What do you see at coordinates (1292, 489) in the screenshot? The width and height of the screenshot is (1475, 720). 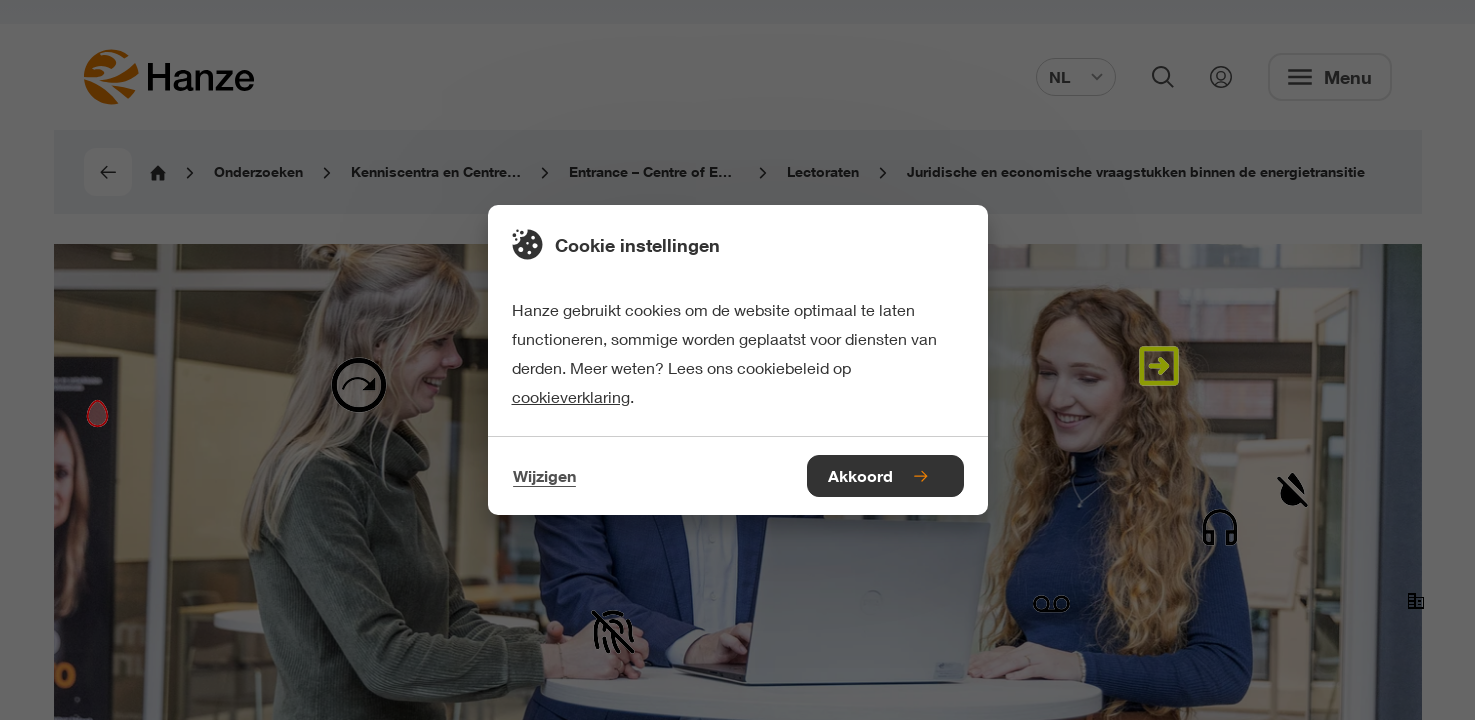 I see `reset or remove color formatting` at bounding box center [1292, 489].